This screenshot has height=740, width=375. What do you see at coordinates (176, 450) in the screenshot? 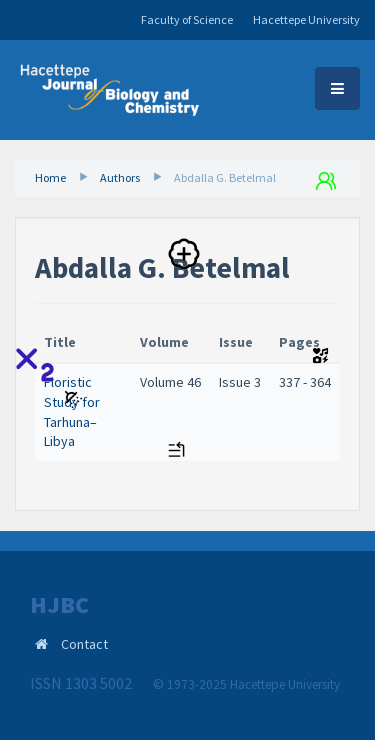
I see `move item to the top of the list` at bounding box center [176, 450].